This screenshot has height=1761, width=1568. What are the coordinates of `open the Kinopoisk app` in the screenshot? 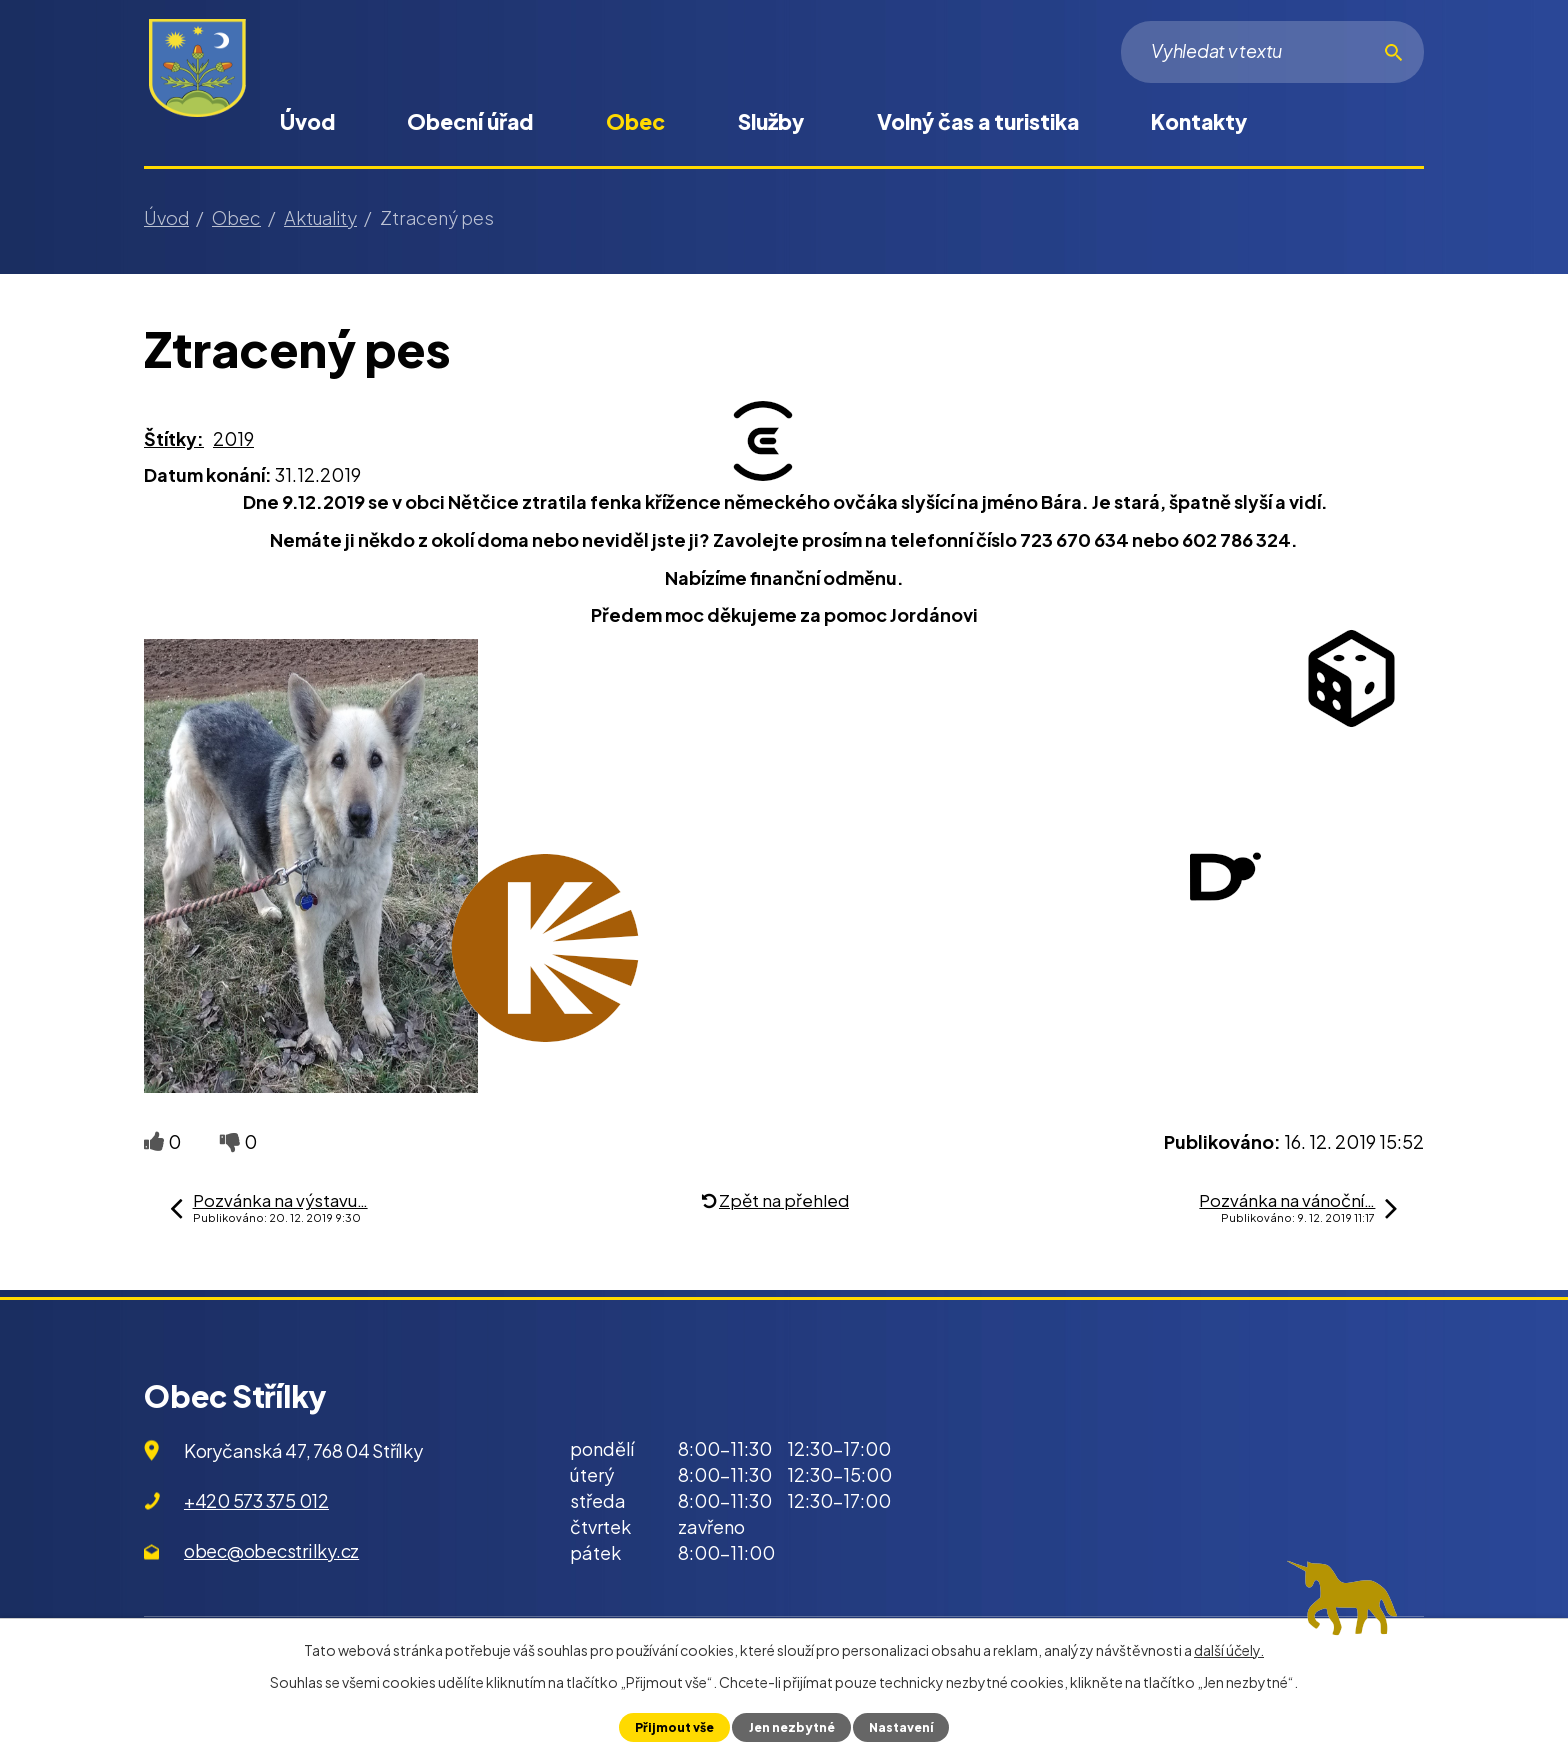 It's located at (545, 948).